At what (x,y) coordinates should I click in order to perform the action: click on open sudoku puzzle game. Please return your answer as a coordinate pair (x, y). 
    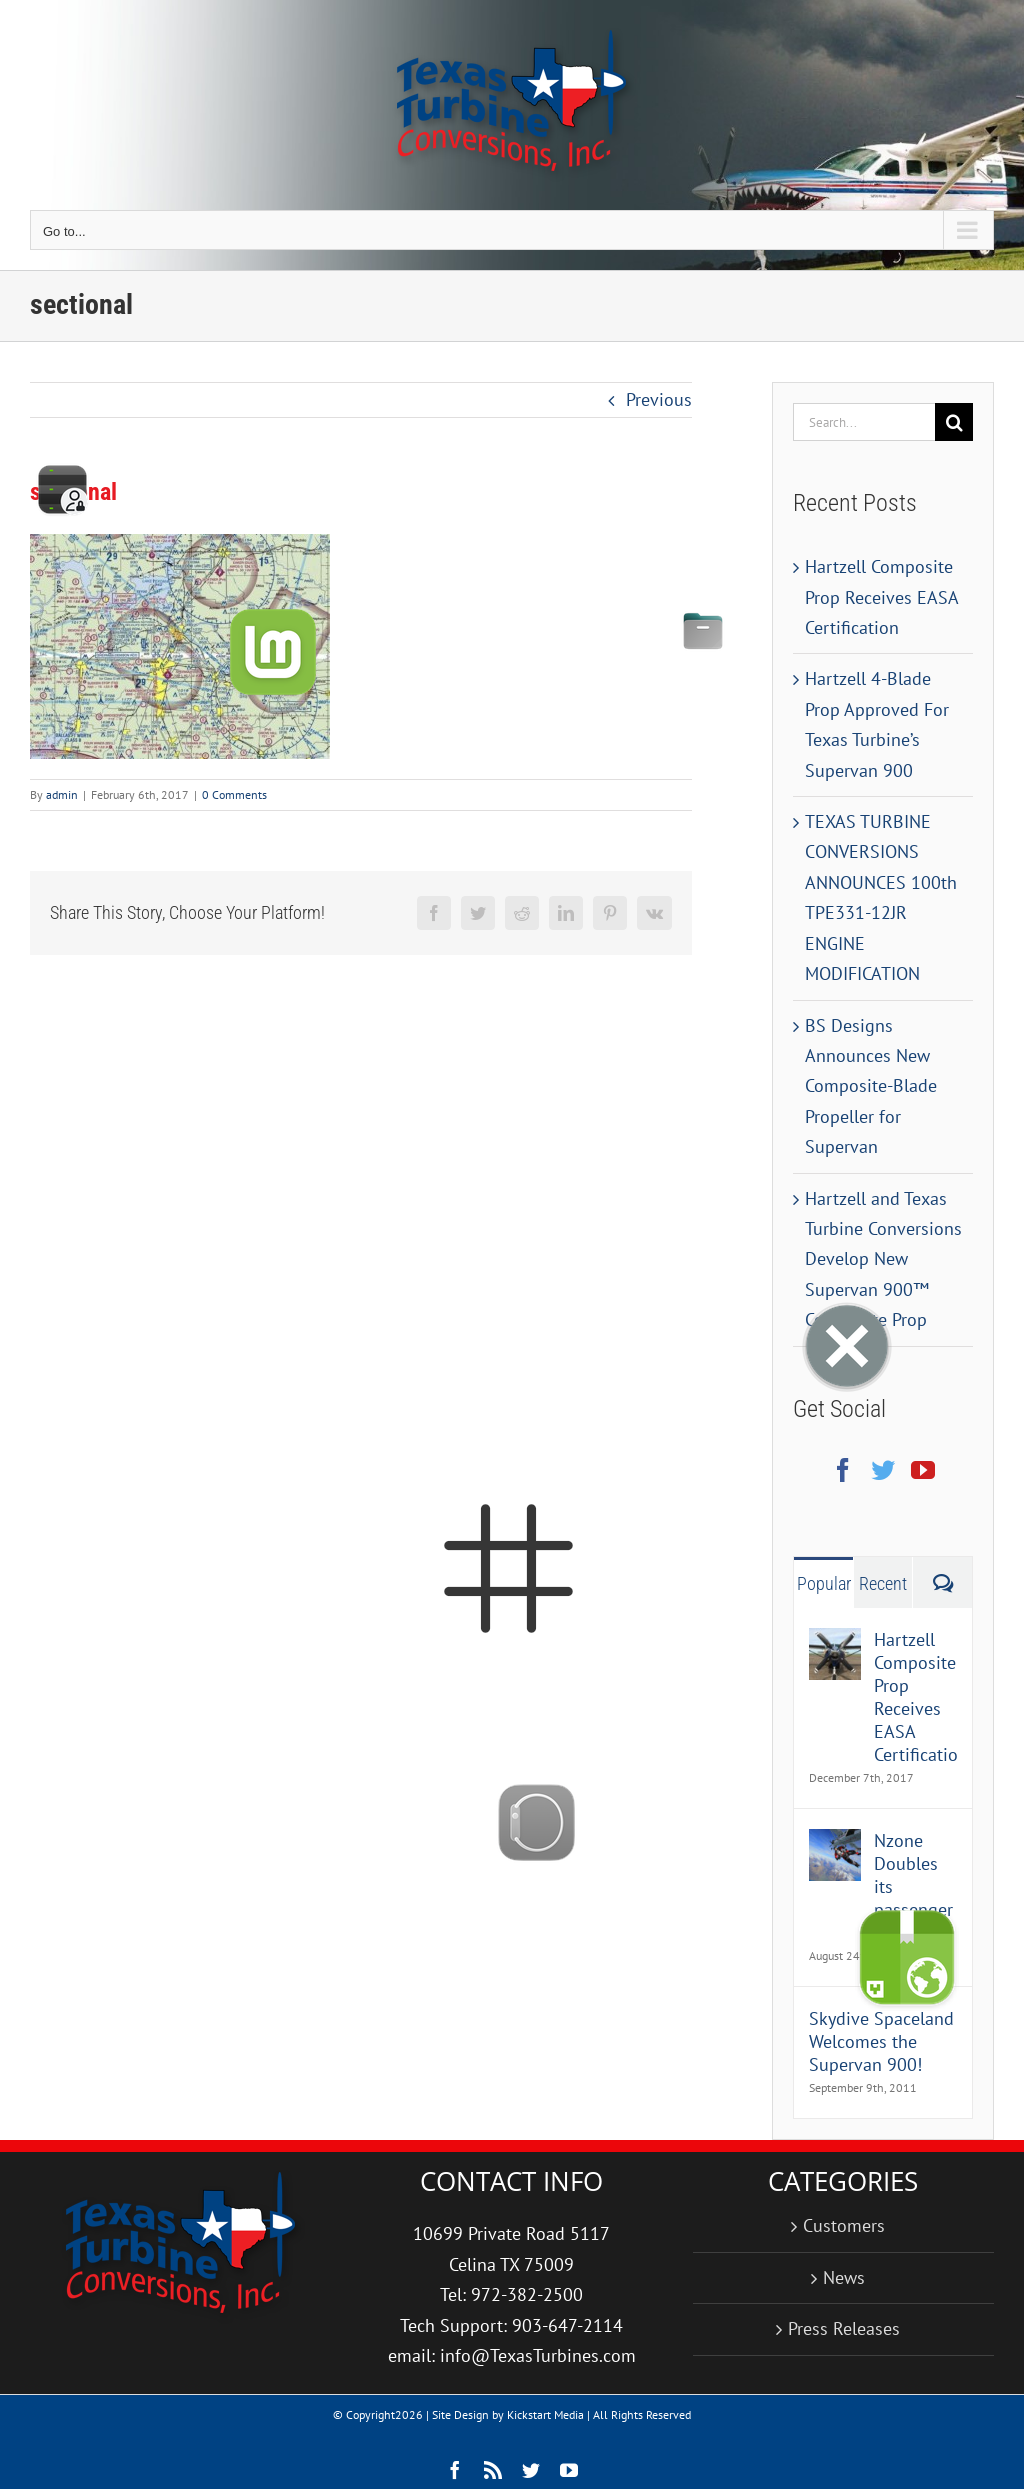
    Looking at the image, I should click on (508, 1568).